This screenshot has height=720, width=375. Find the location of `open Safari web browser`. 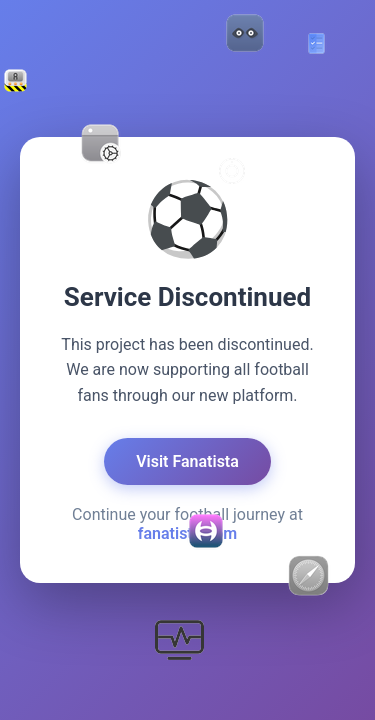

open Safari web browser is located at coordinates (308, 575).